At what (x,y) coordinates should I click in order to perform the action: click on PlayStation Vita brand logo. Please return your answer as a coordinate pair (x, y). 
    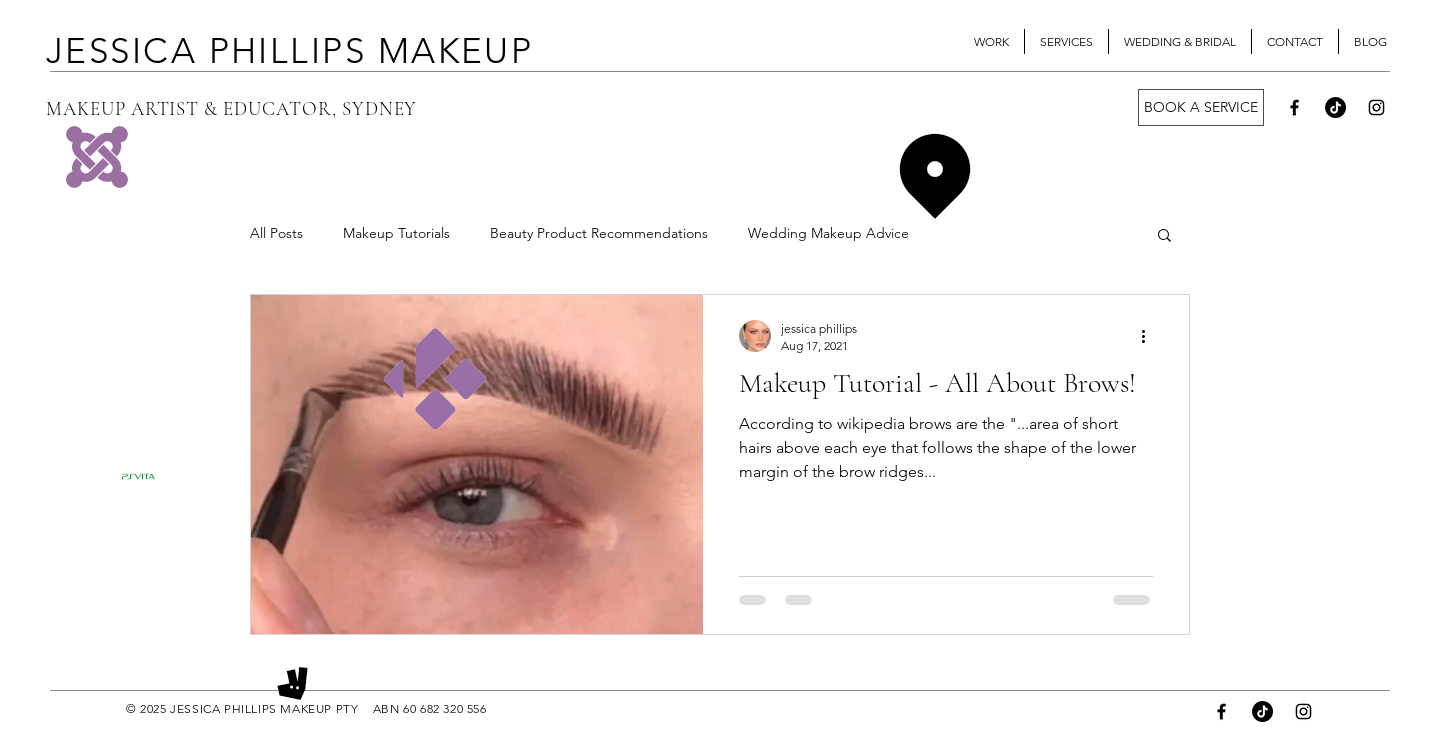
    Looking at the image, I should click on (138, 476).